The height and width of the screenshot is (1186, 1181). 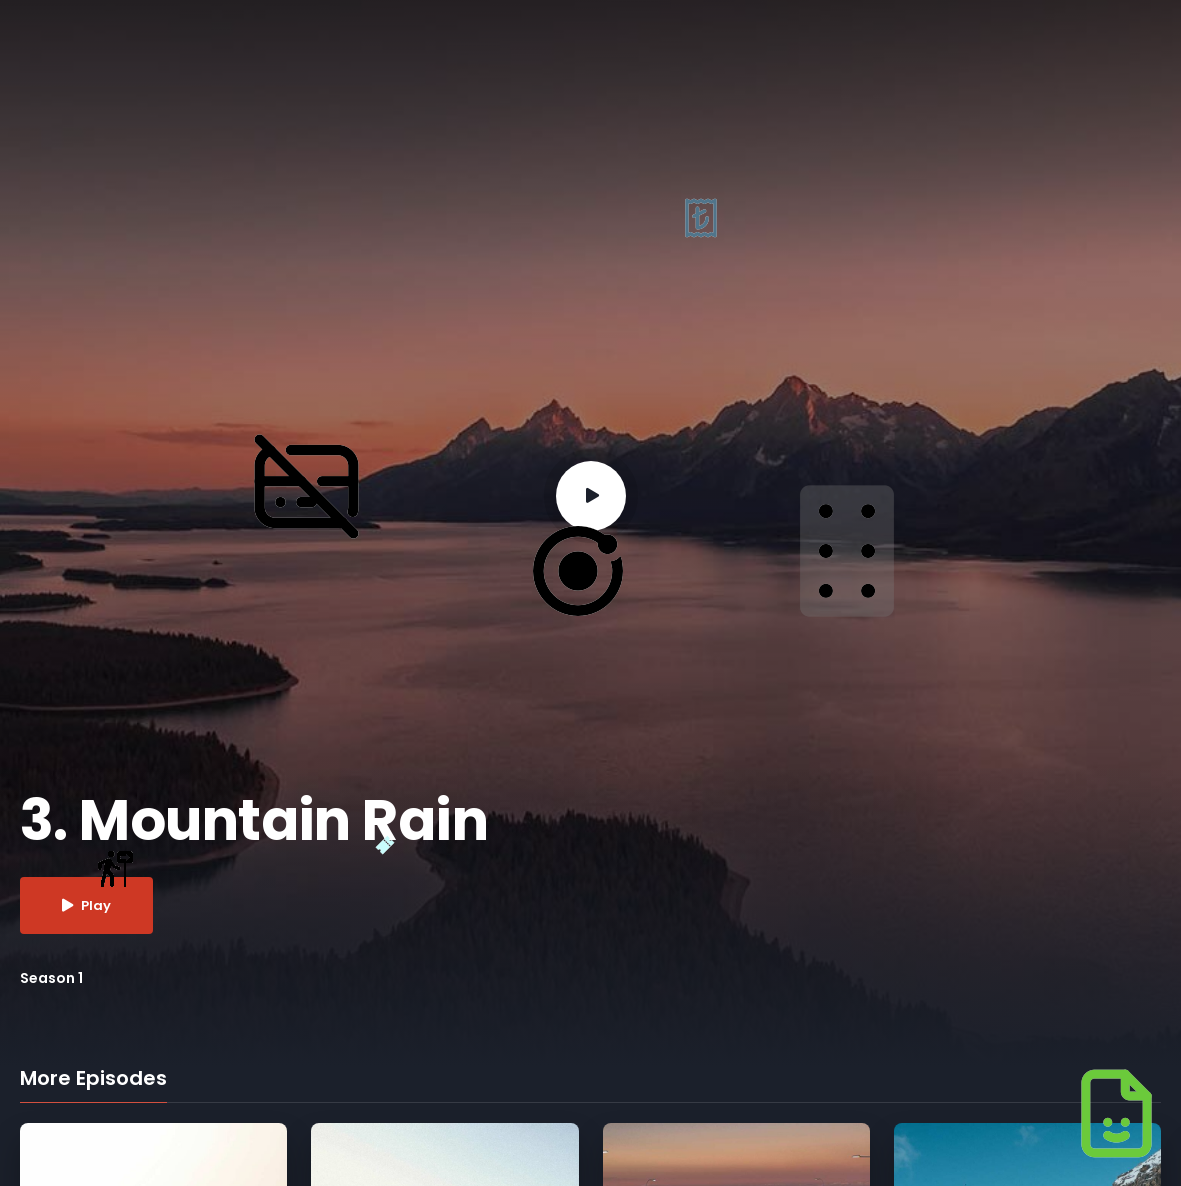 What do you see at coordinates (701, 218) in the screenshot?
I see `view receipt or transaction in turkish lira` at bounding box center [701, 218].